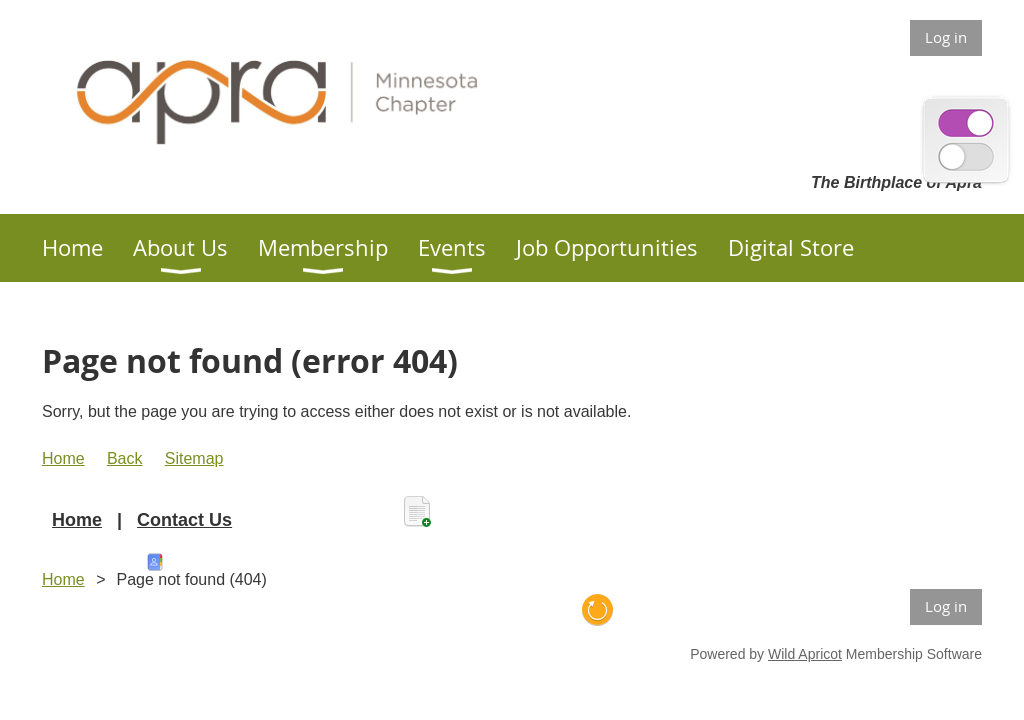  I want to click on create a new document, so click(417, 511).